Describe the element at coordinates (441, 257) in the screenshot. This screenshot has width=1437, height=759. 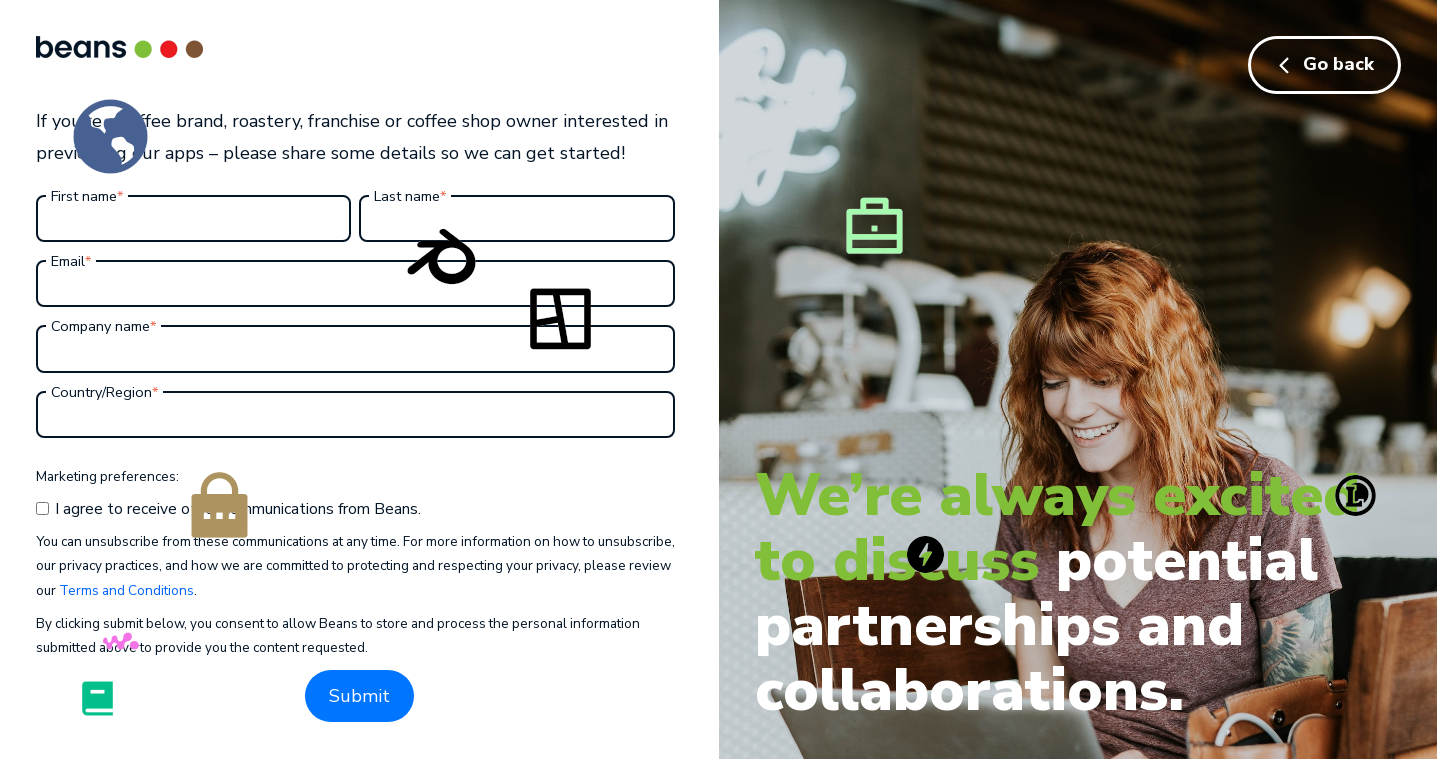
I see `open blender 3D modeling application` at that location.